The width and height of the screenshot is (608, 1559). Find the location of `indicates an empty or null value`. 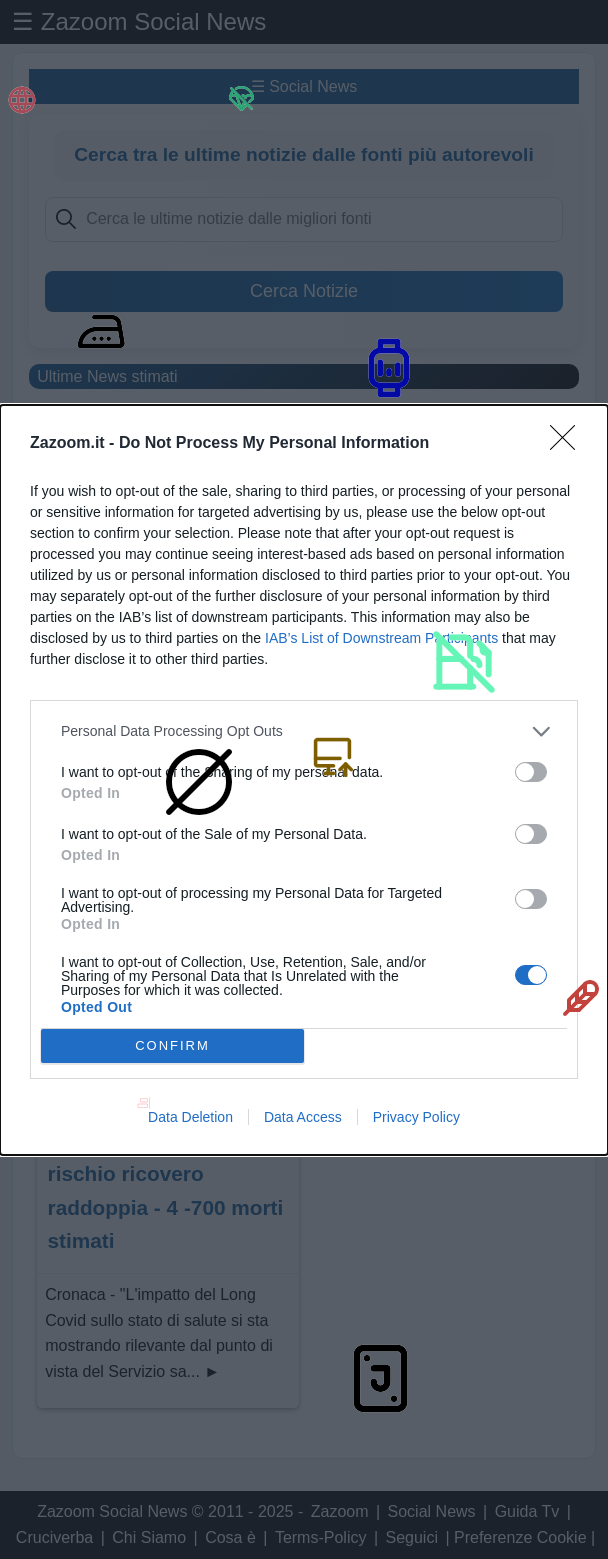

indicates an empty or null value is located at coordinates (199, 782).